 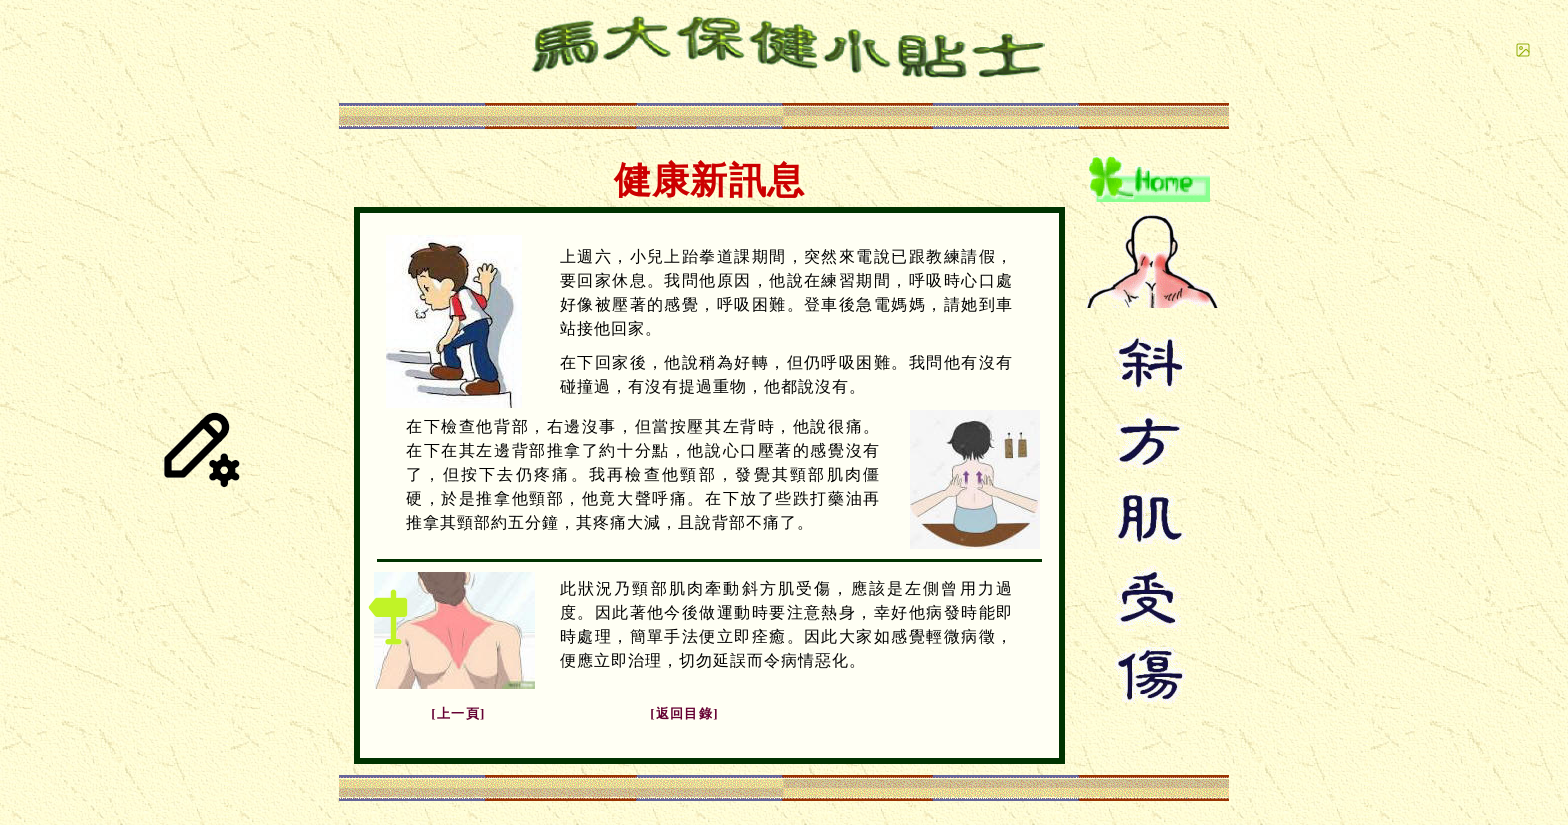 I want to click on edit settings or preferences, so click(x=198, y=444).